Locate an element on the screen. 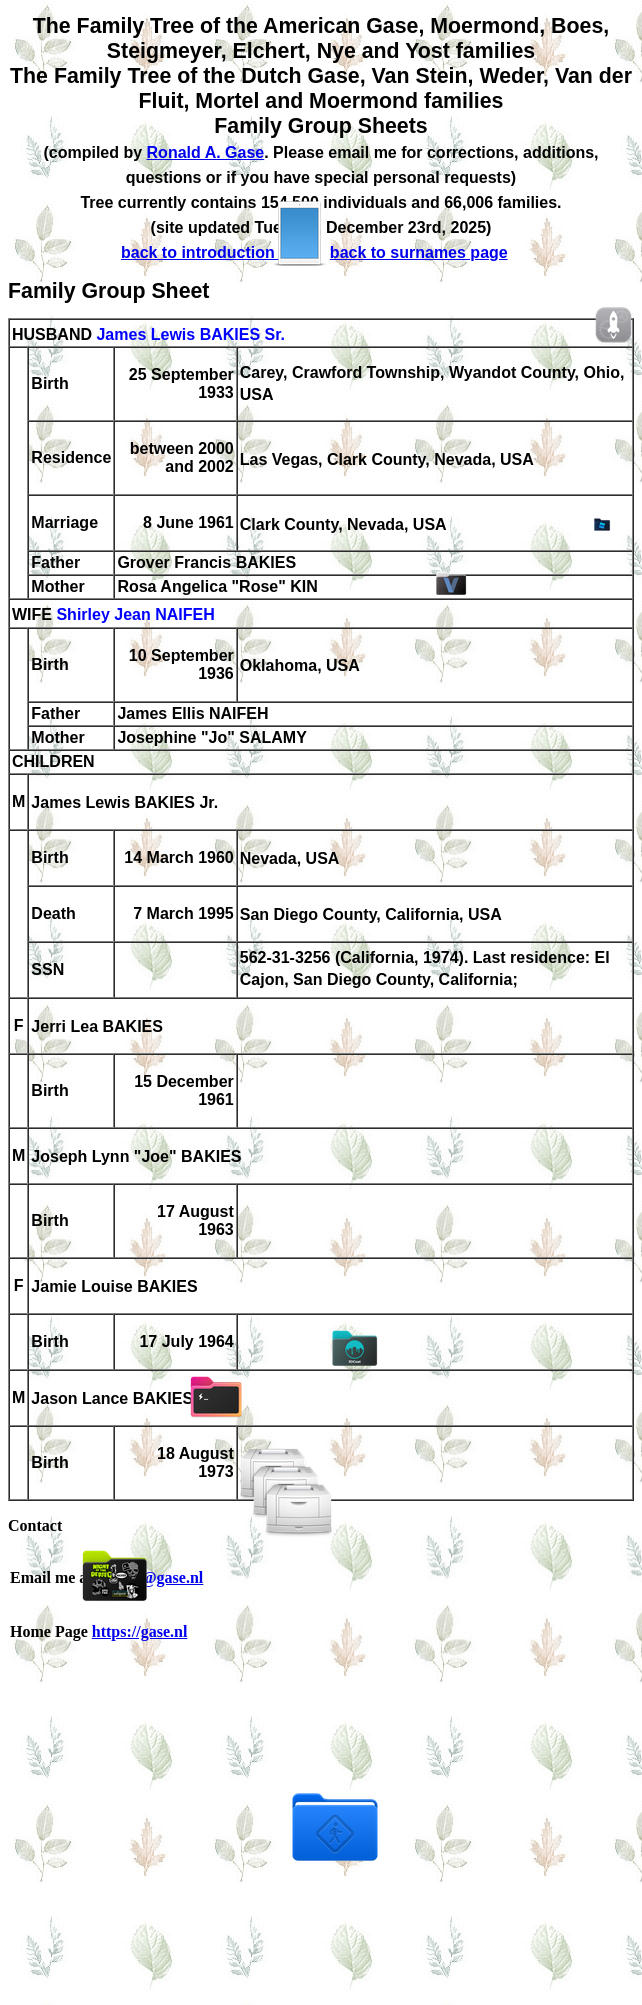 This screenshot has height=2005, width=642. open hyper terminal project folder is located at coordinates (216, 1398).